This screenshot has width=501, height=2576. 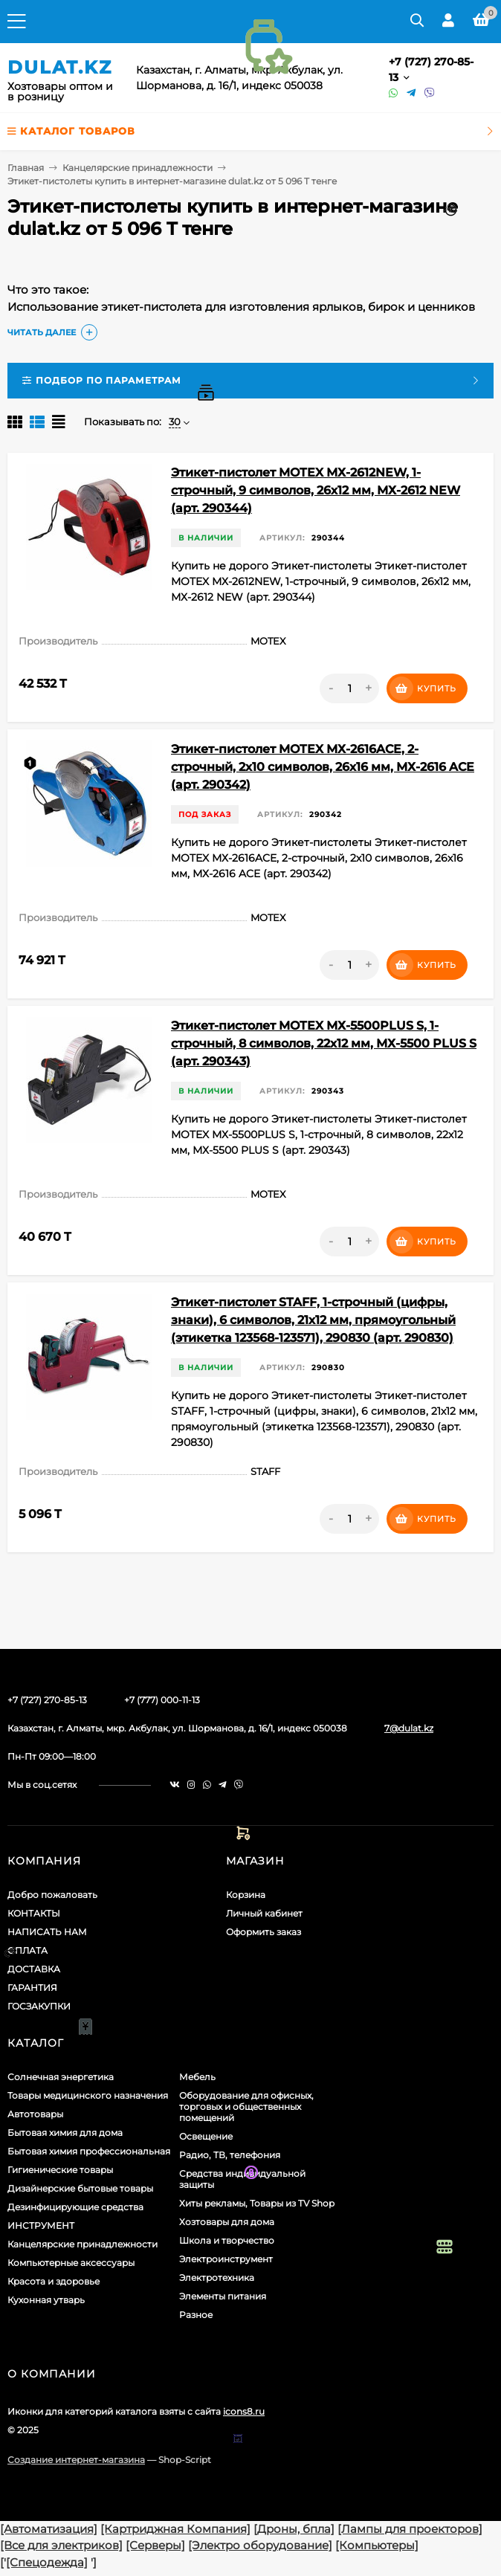 What do you see at coordinates (206, 393) in the screenshot?
I see `view your subscriptions` at bounding box center [206, 393].